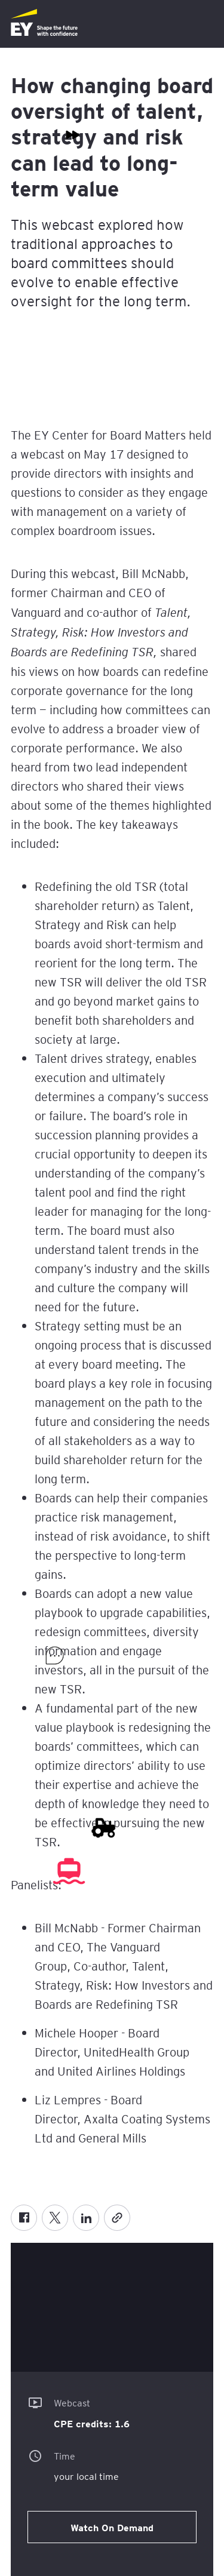  Describe the element at coordinates (54, 1656) in the screenshot. I see `open chat or messaging` at that location.